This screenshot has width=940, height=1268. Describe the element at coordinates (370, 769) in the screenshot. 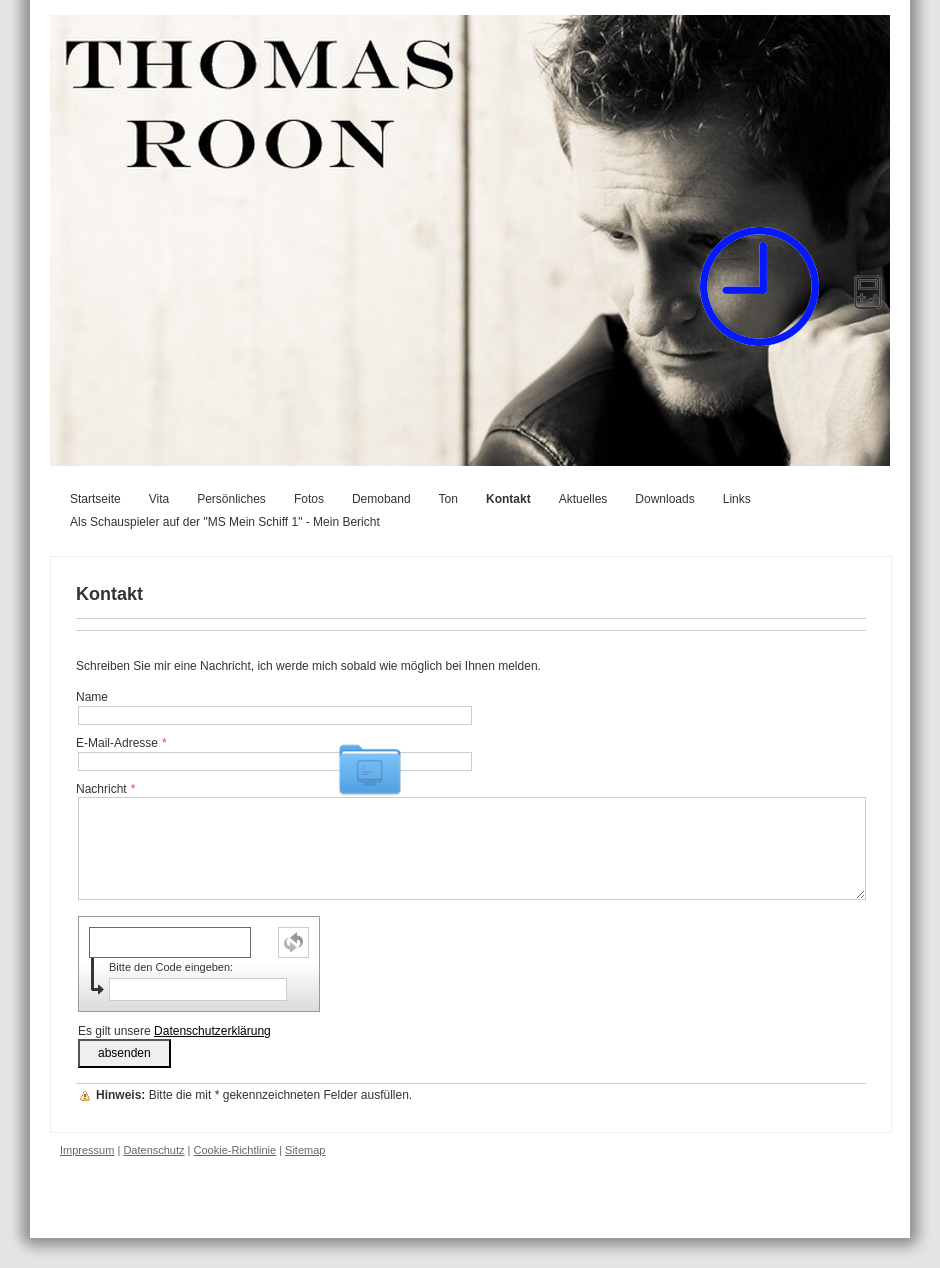

I see `open PC or windows computer folder` at that location.